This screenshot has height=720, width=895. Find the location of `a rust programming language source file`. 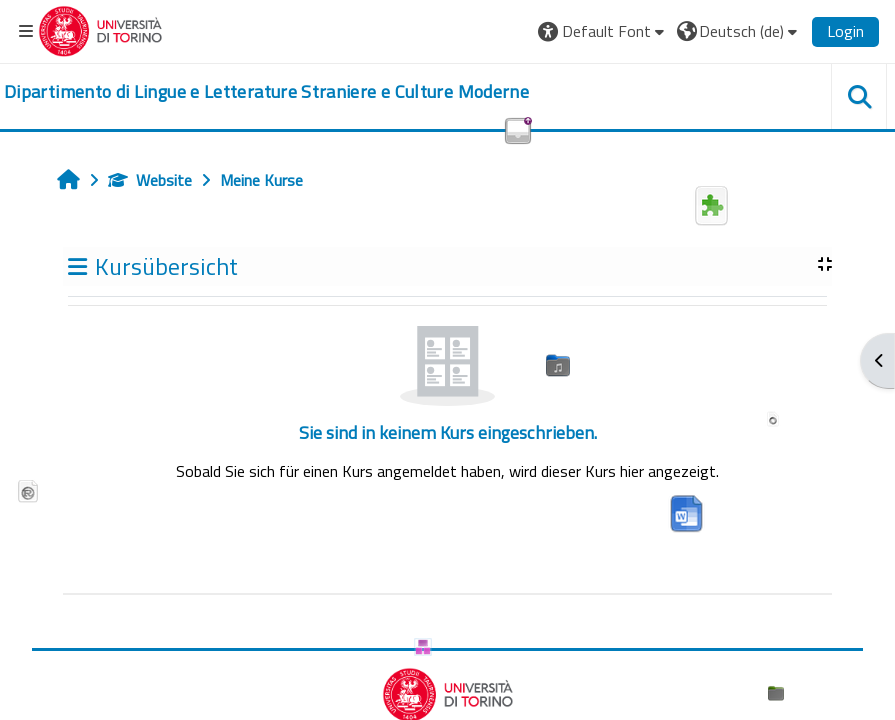

a rust programming language source file is located at coordinates (28, 491).